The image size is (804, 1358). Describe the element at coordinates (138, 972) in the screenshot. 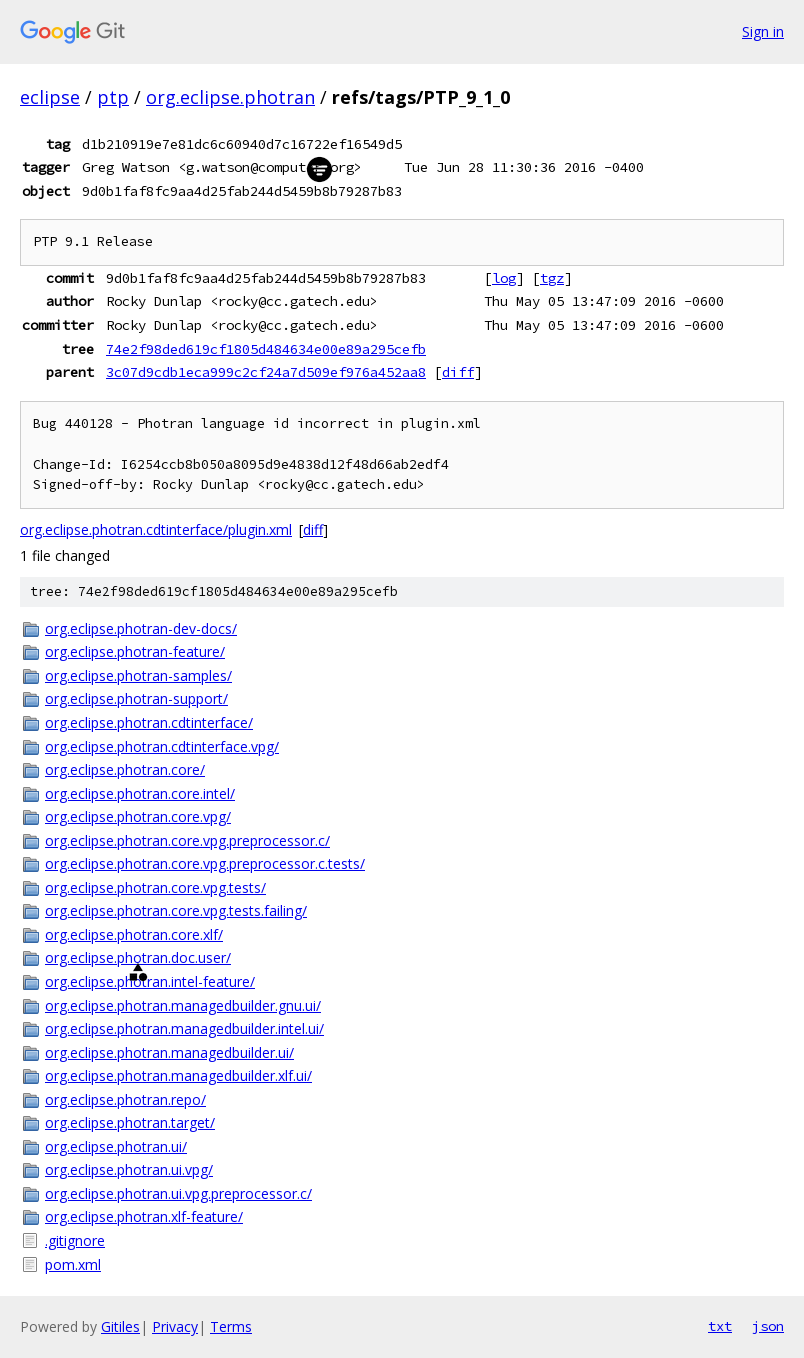

I see `browse or filter by category` at that location.